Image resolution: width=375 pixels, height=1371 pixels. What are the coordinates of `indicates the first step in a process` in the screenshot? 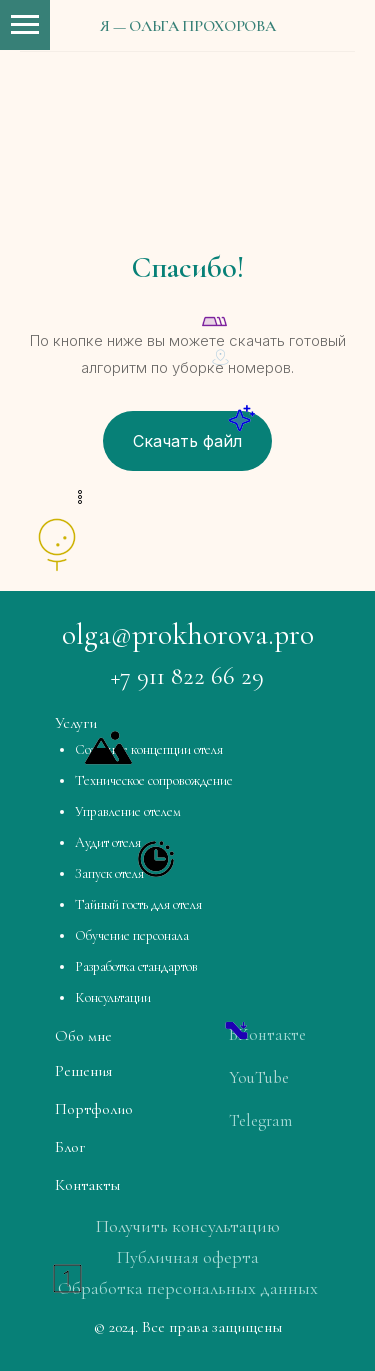 It's located at (67, 1278).